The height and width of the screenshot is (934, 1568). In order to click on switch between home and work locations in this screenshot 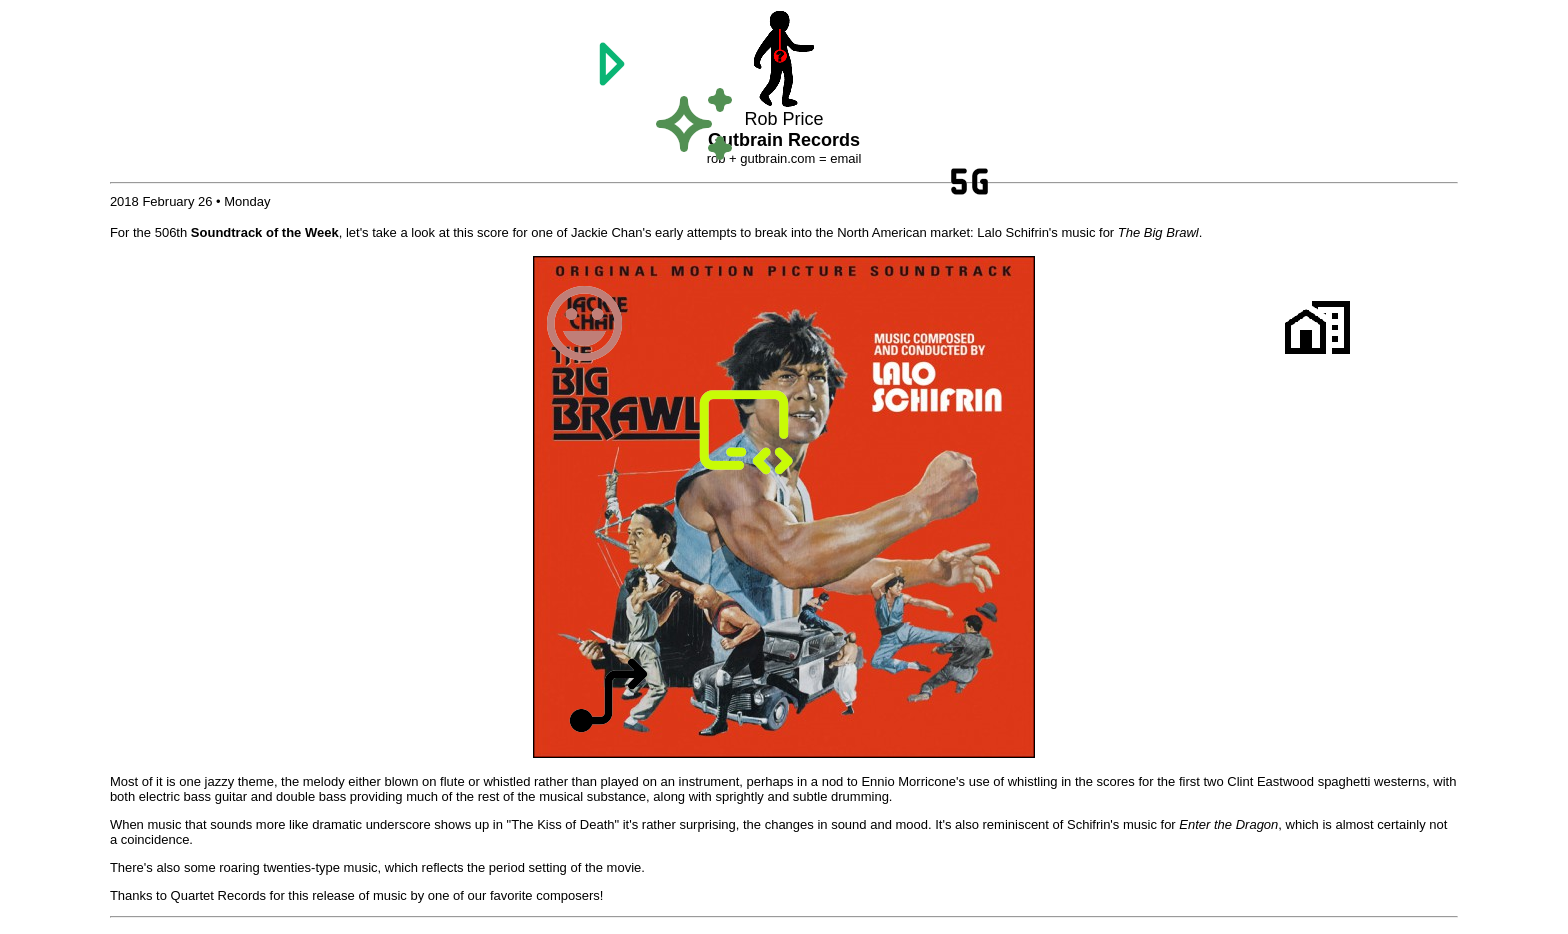, I will do `click(1317, 327)`.